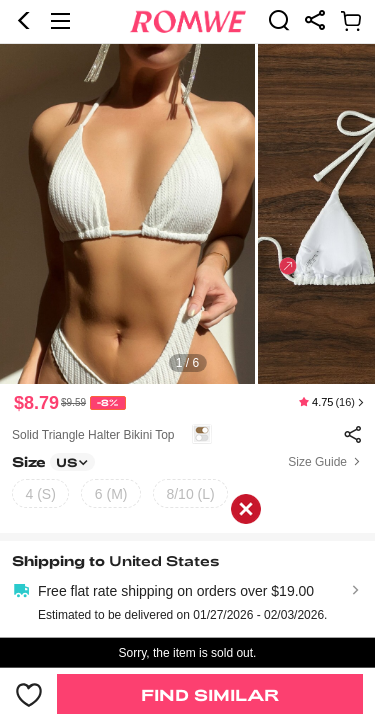 The width and height of the screenshot is (375, 720). What do you see at coordinates (246, 509) in the screenshot?
I see `cancel the current action or operation` at bounding box center [246, 509].